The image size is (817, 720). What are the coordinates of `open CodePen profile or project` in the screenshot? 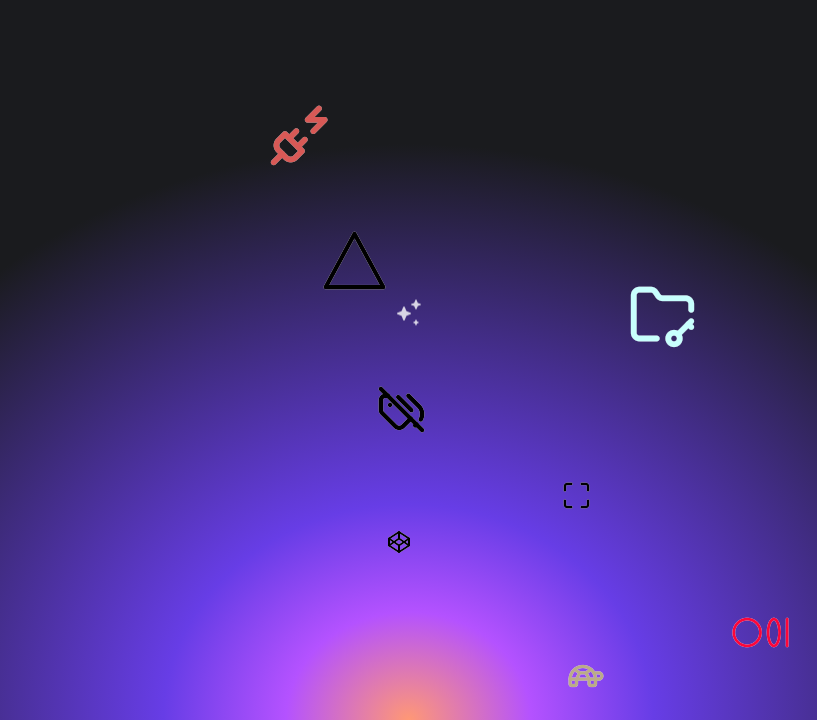 It's located at (399, 542).